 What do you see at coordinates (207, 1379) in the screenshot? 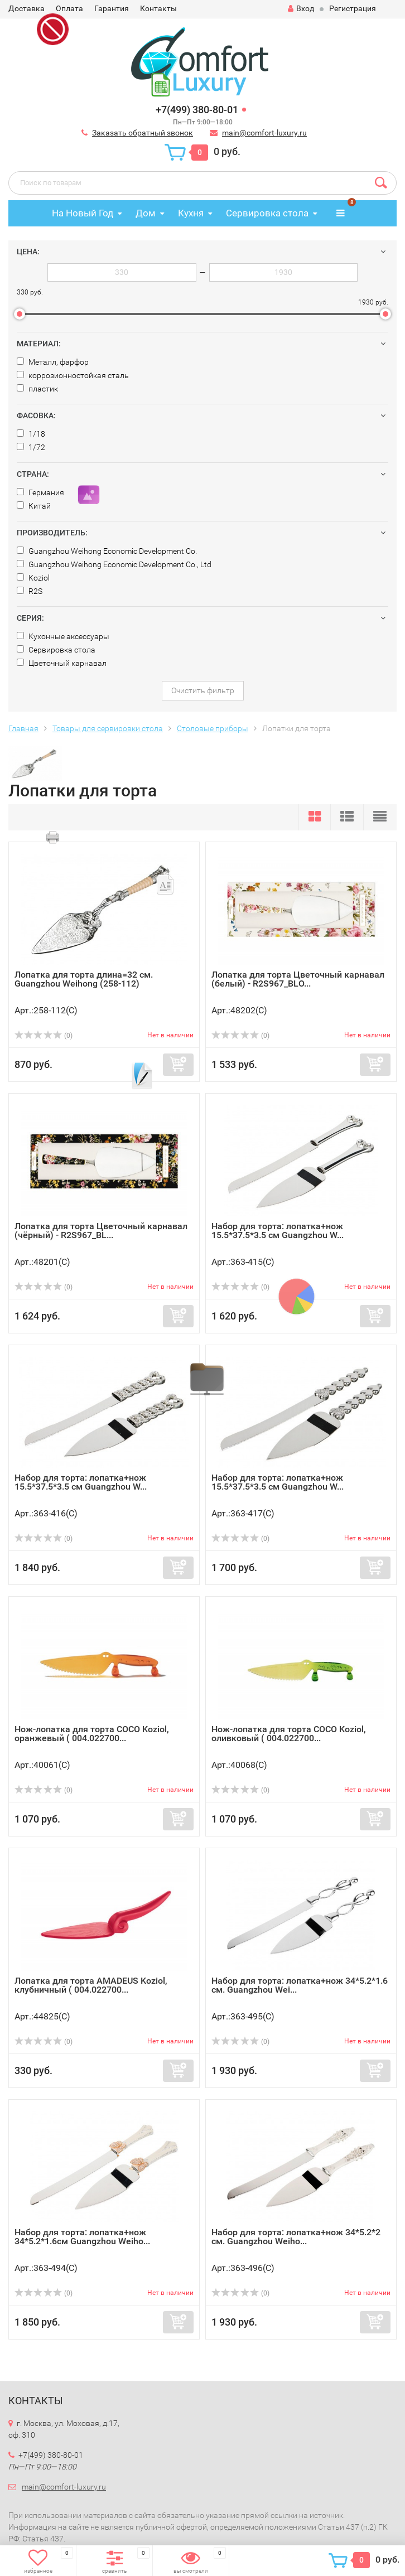
I see `access files stored on a remote server or network location` at bounding box center [207, 1379].